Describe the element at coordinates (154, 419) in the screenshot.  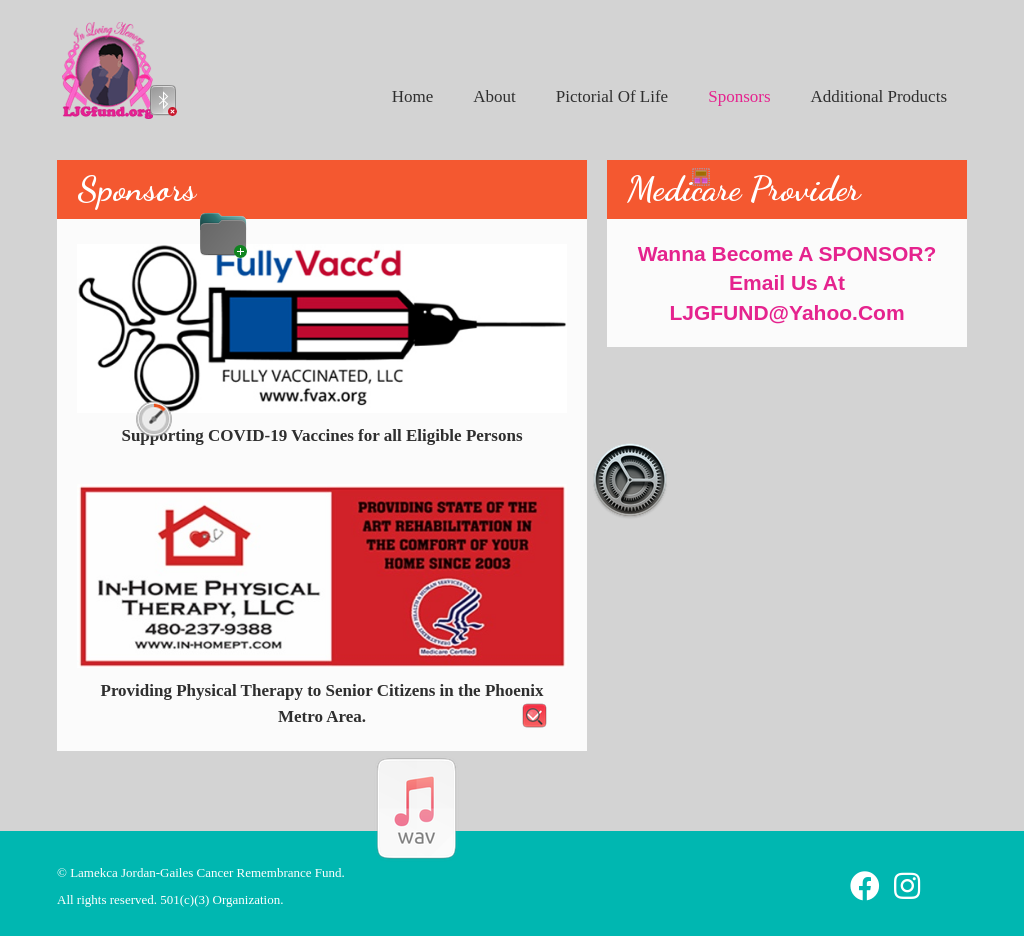
I see `launch sysprof system profiler` at that location.